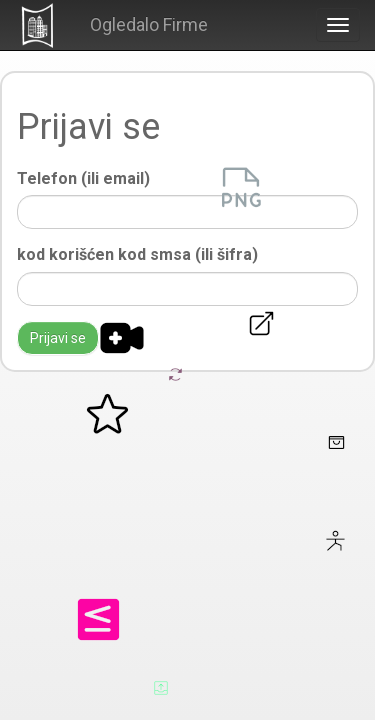 This screenshot has height=720, width=375. Describe the element at coordinates (161, 688) in the screenshot. I see `upload file from inbox or tray` at that location.